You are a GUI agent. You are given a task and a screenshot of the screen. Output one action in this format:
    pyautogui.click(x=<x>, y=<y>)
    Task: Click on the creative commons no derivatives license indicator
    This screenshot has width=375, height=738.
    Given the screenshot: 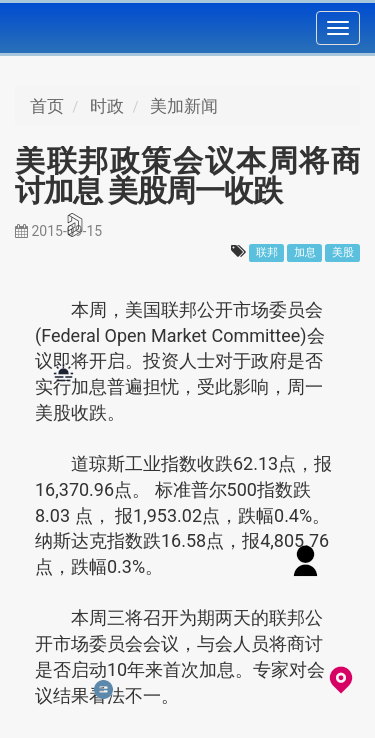 What is the action you would take?
    pyautogui.click(x=103, y=689)
    